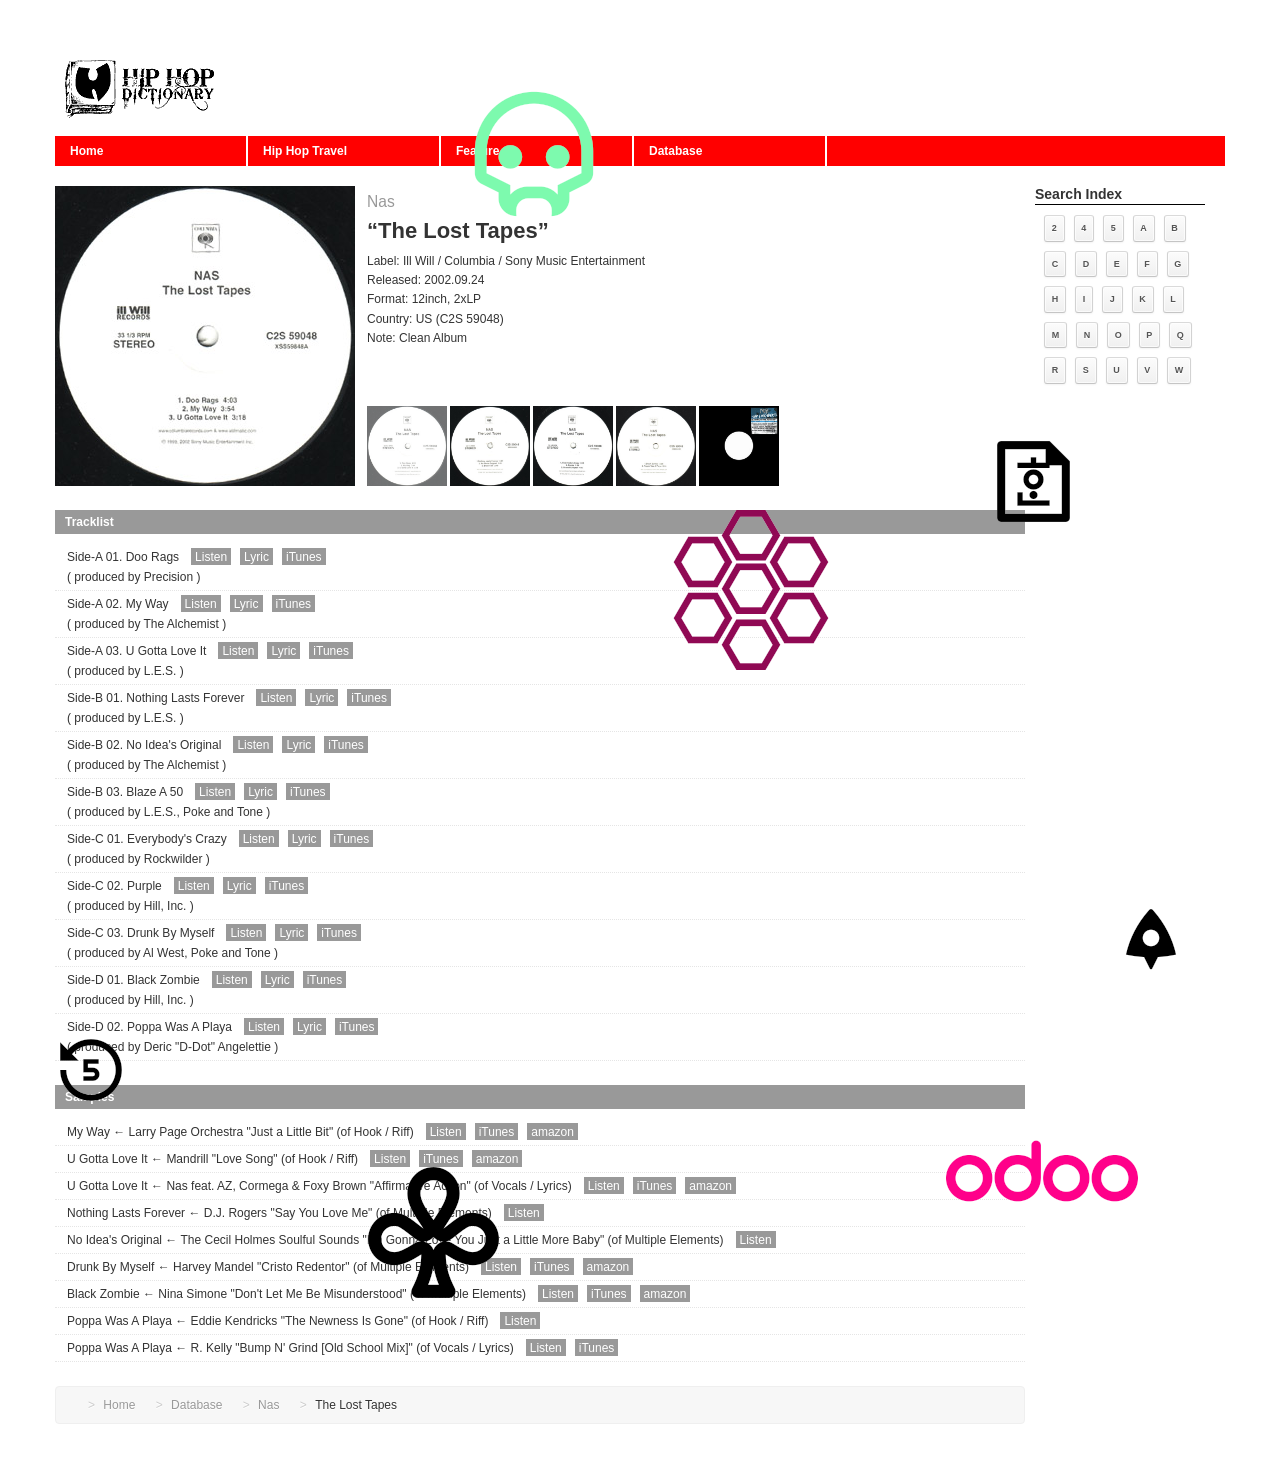  Describe the element at coordinates (1151, 938) in the screenshot. I see `launch or start an application` at that location.